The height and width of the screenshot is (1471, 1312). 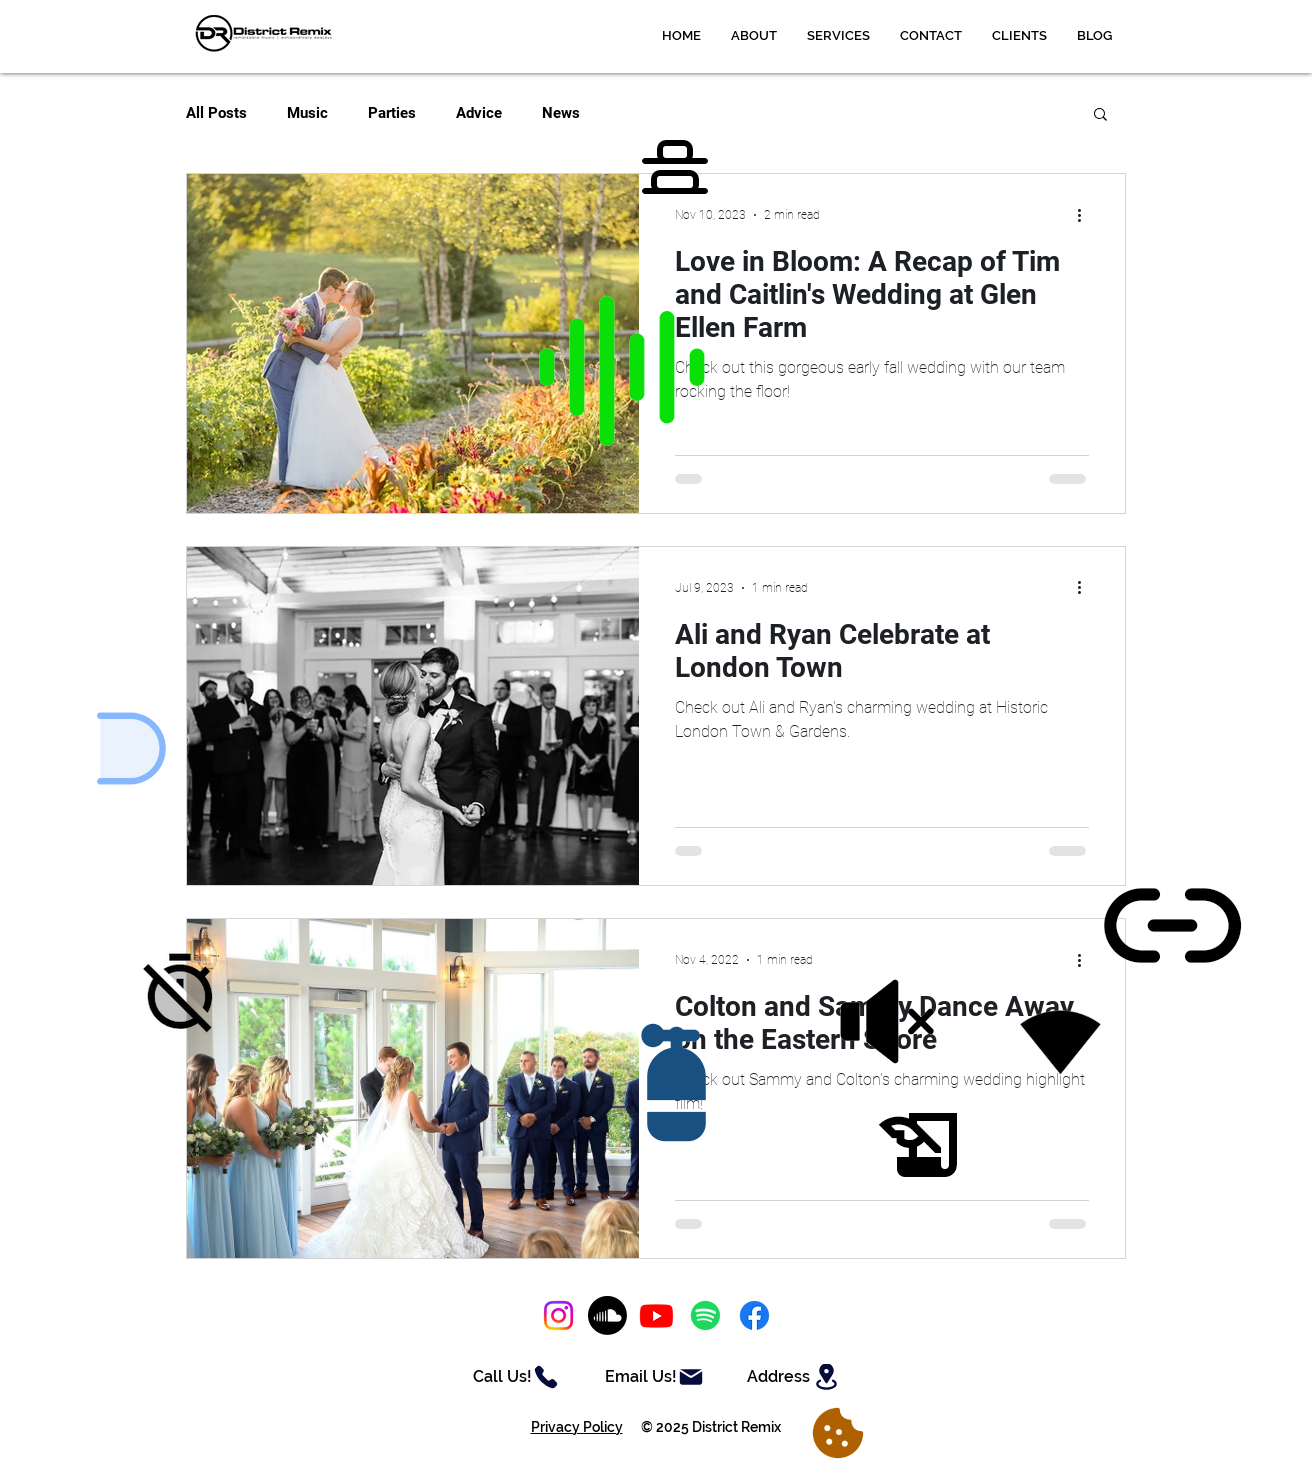 I want to click on mute audio, so click(x=885, y=1021).